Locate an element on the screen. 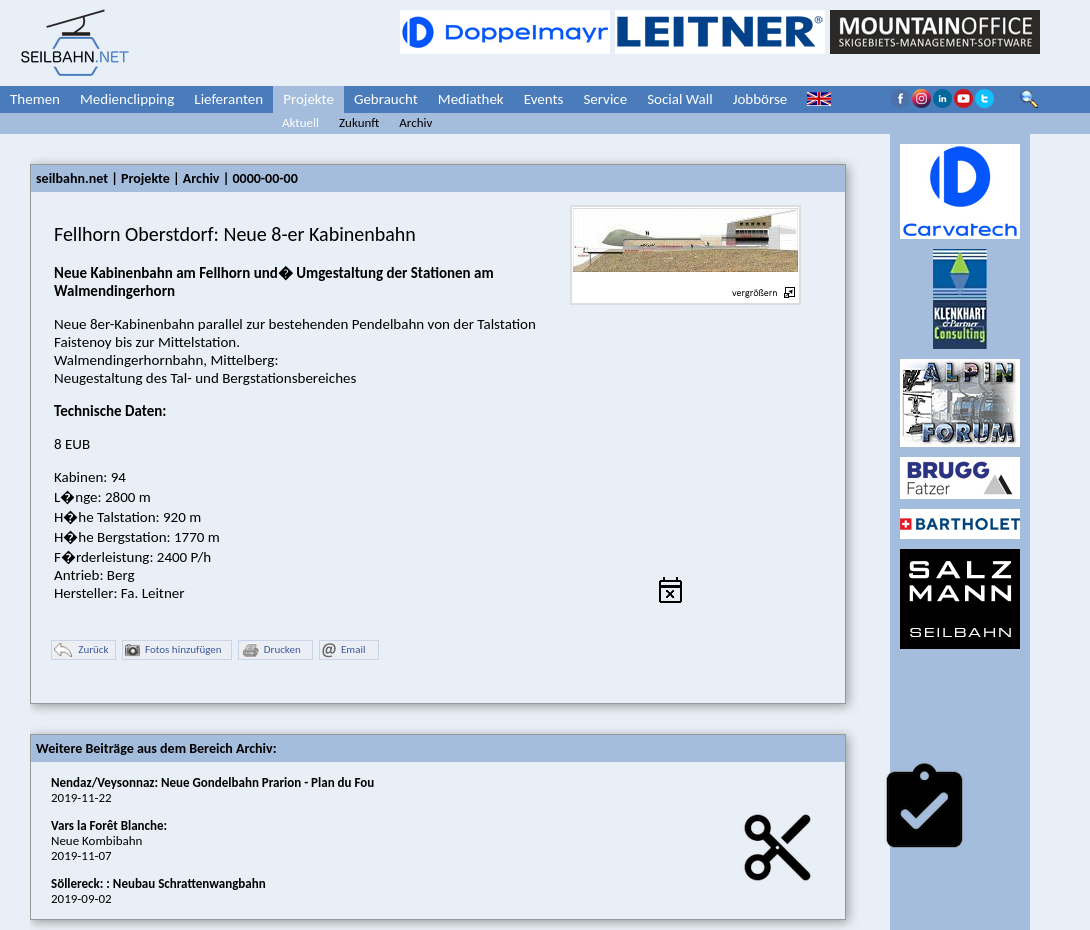 The height and width of the screenshot is (930, 1090). indicates a cancelled or unavailable event is located at coordinates (670, 591).